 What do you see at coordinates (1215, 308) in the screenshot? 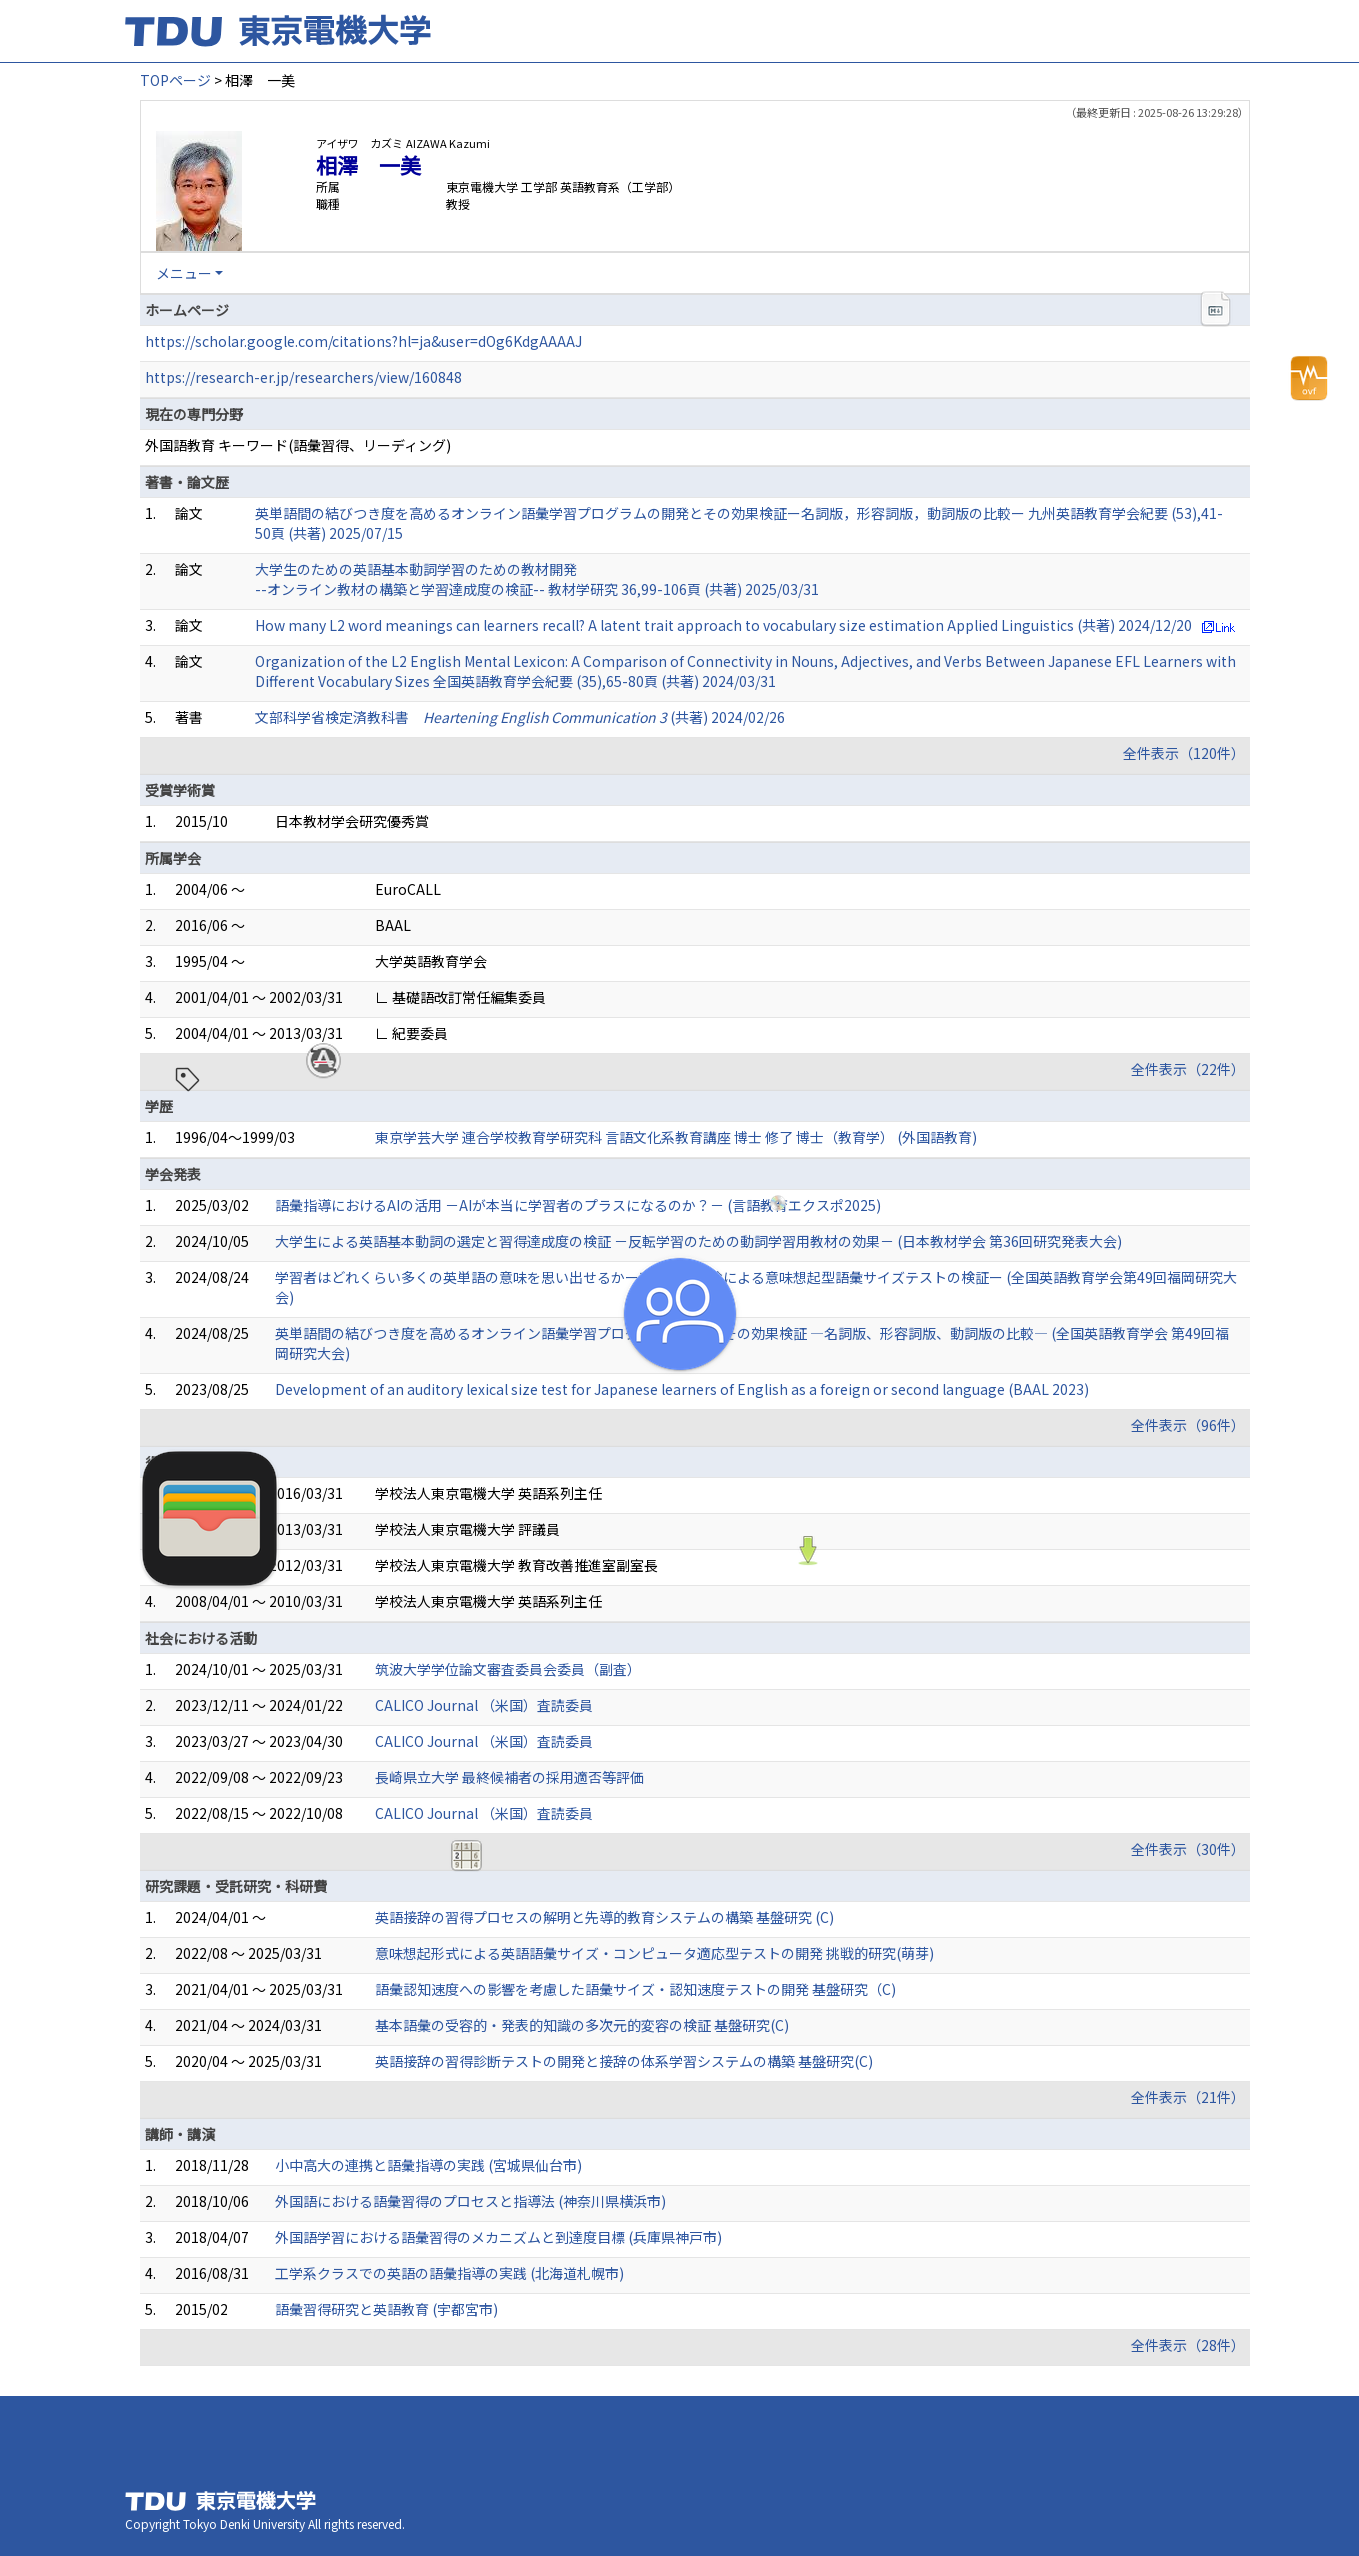
I see `a markdown text file` at bounding box center [1215, 308].